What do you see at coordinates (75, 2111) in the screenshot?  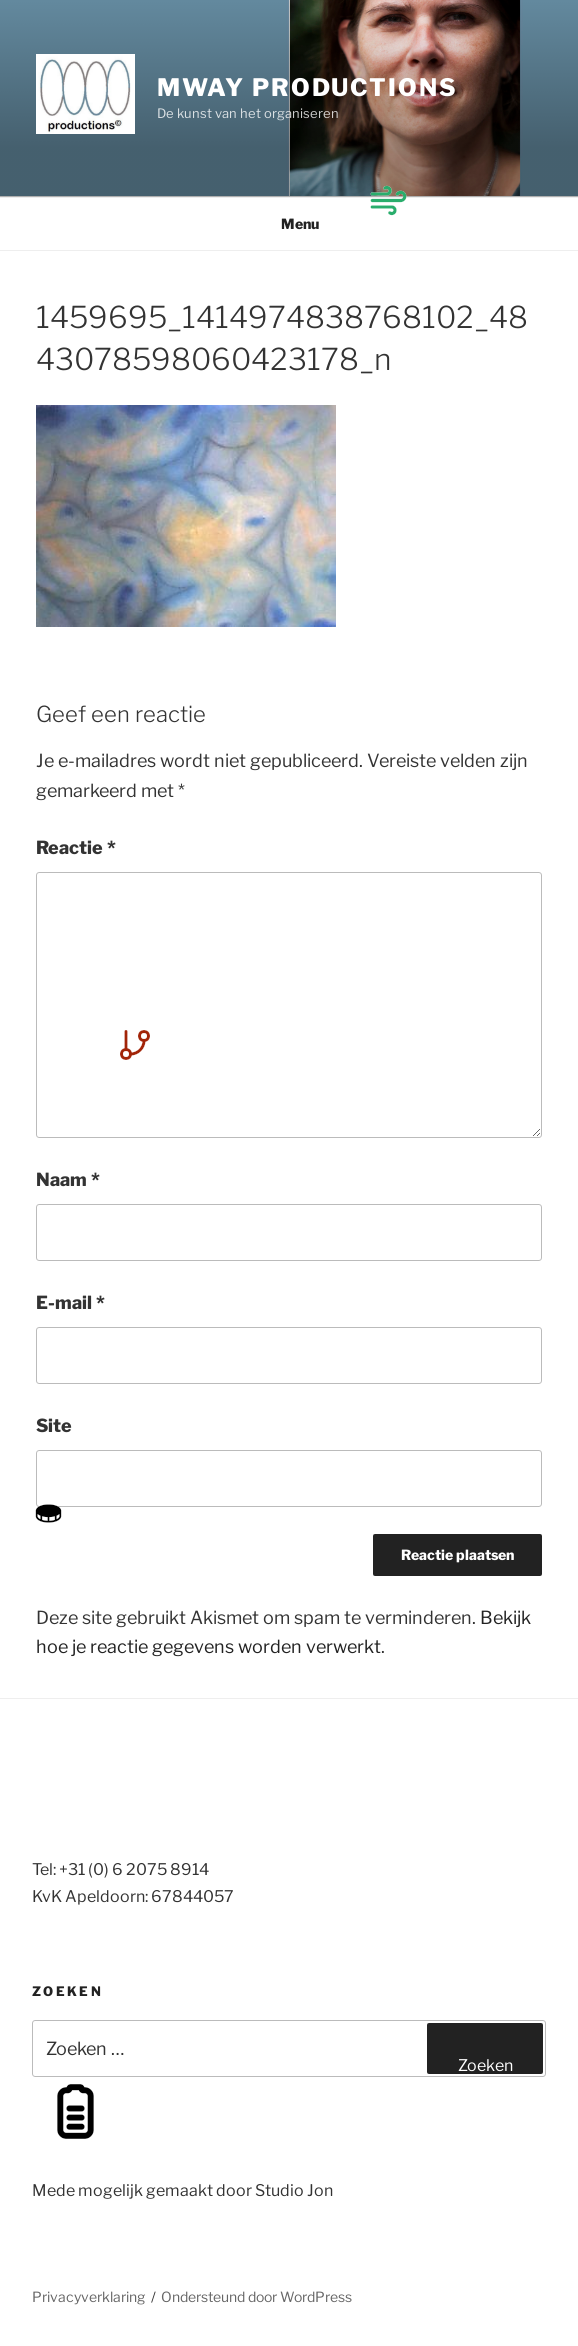 I see `battery level indicator showing medium charge` at bounding box center [75, 2111].